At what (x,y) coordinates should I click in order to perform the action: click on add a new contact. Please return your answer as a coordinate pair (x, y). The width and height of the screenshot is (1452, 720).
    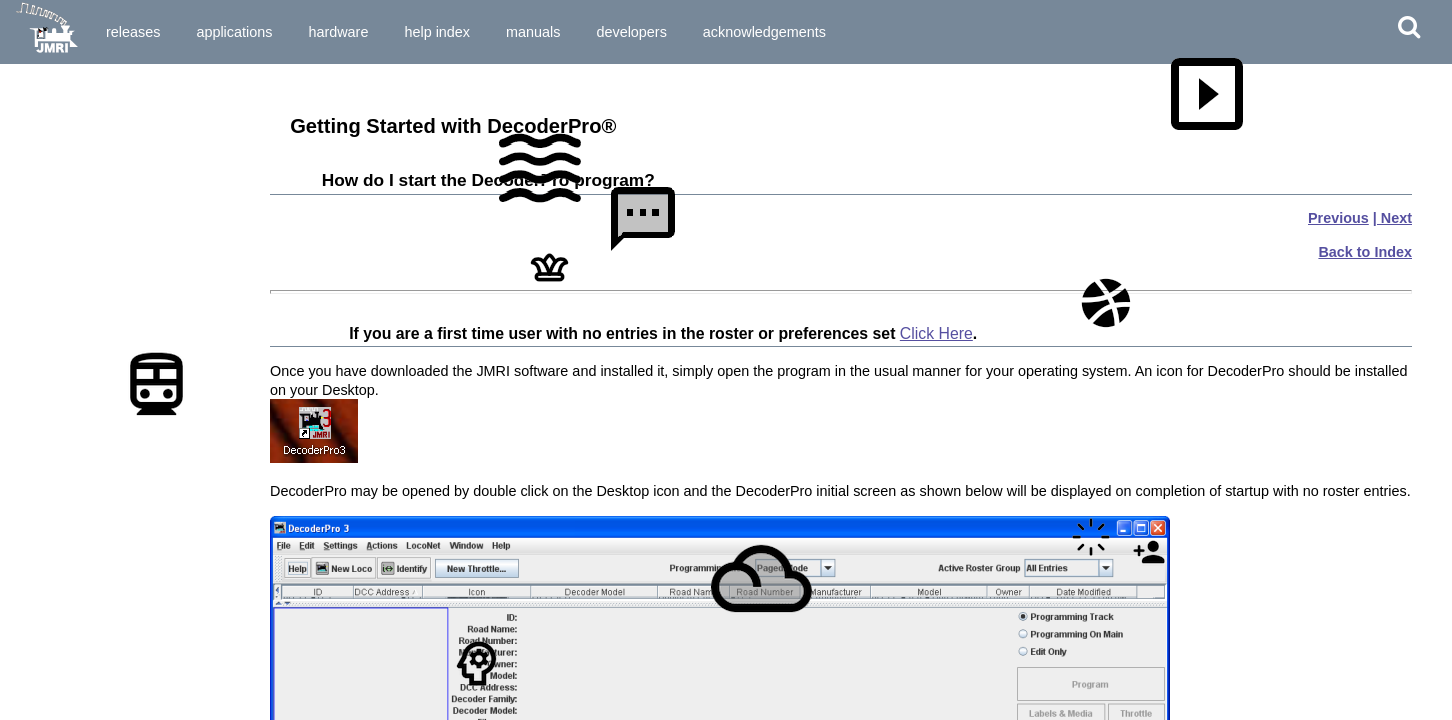
    Looking at the image, I should click on (1149, 552).